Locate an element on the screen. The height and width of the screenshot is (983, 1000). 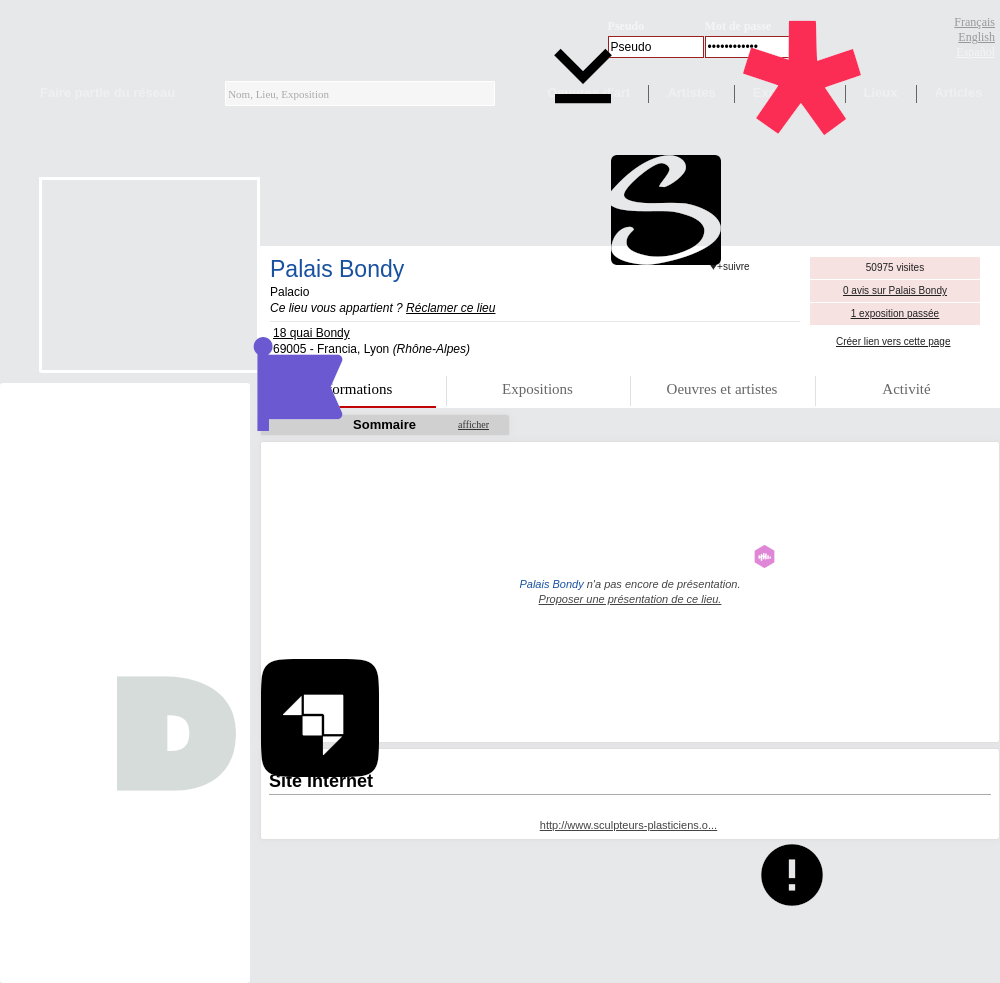
diaspora social network logo is located at coordinates (802, 78).